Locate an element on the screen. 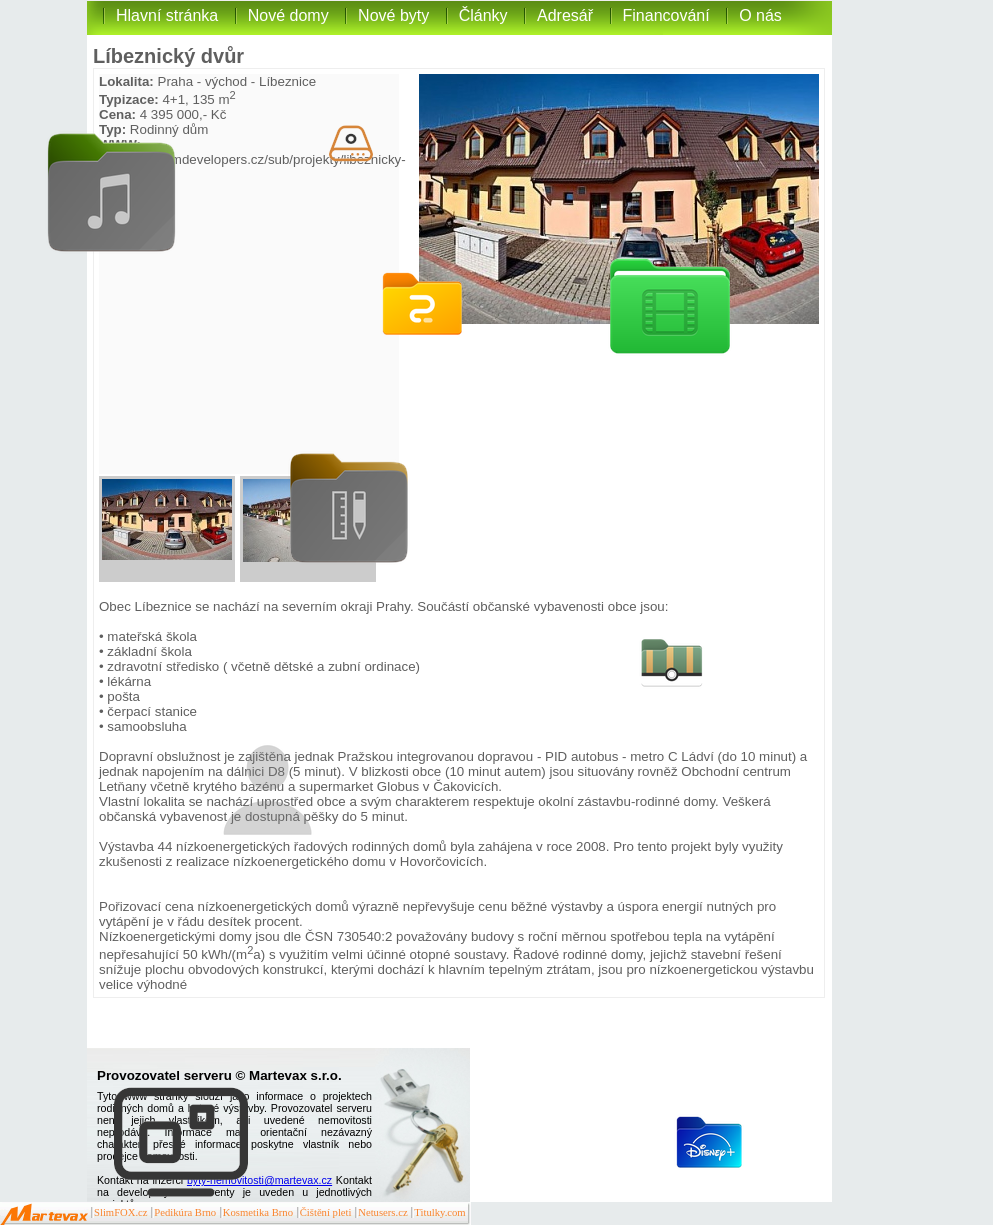  open wondershare edrawproj project files folder is located at coordinates (422, 306).